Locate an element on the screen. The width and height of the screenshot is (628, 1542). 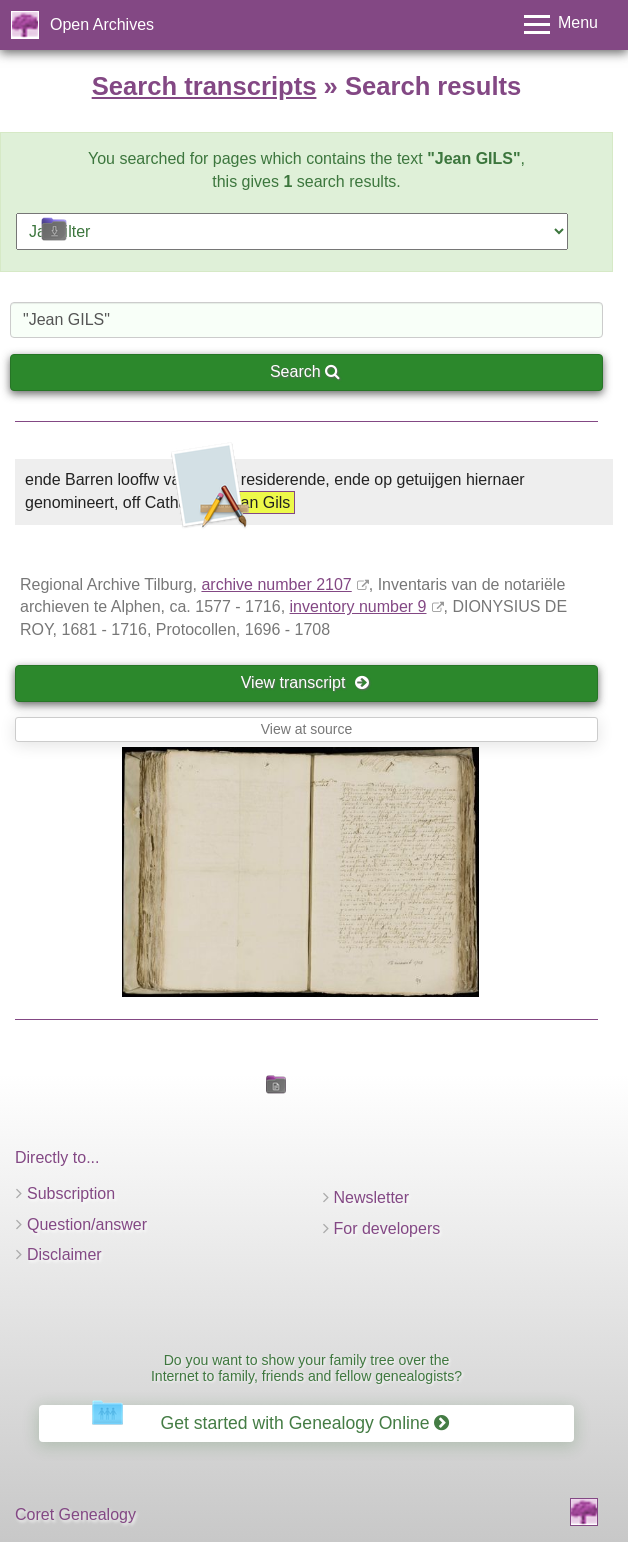
open documents folder is located at coordinates (276, 1084).